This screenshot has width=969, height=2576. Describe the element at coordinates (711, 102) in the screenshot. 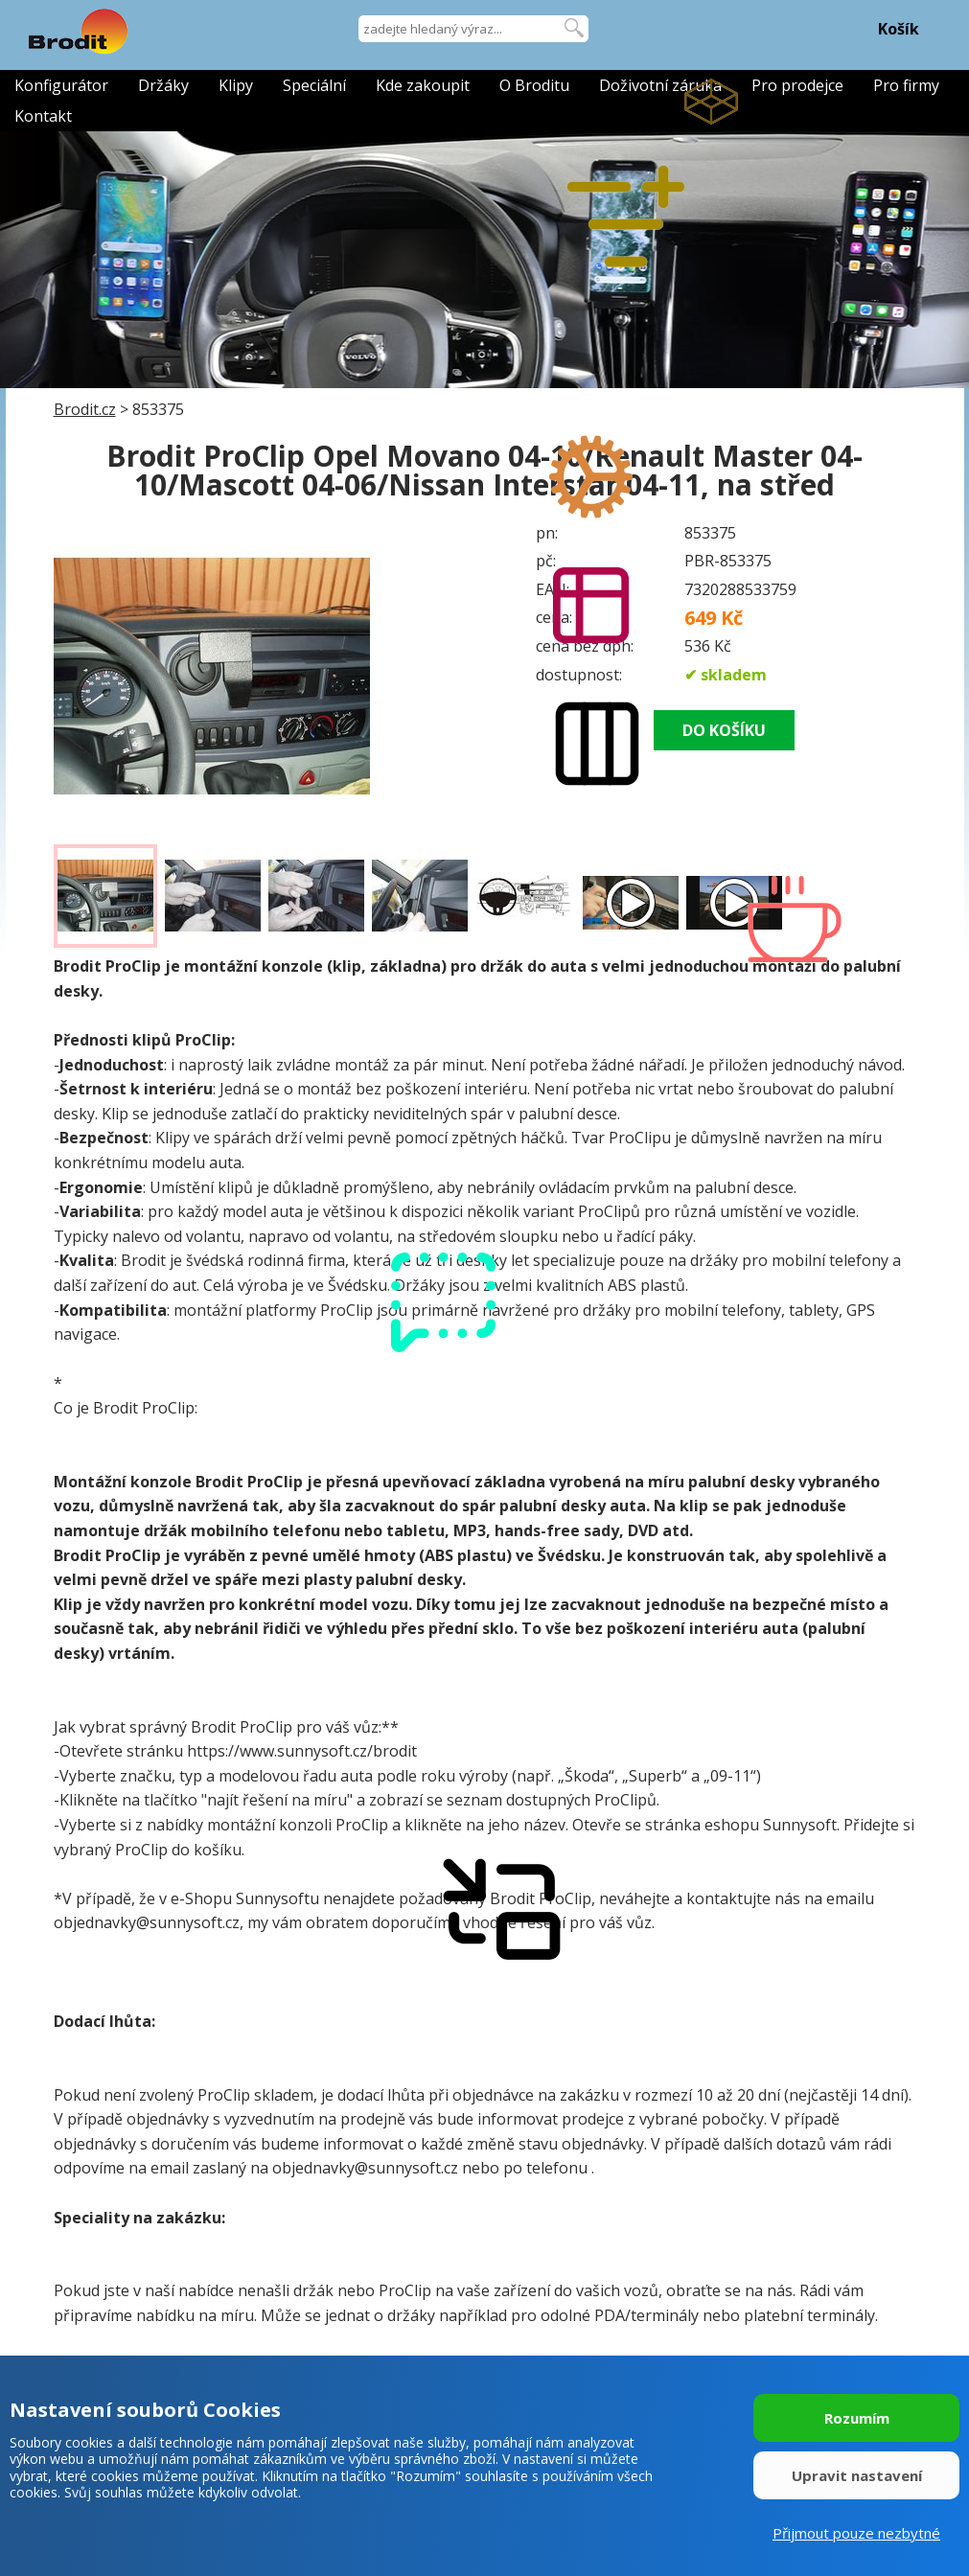

I see `open CodePen profile or project` at that location.